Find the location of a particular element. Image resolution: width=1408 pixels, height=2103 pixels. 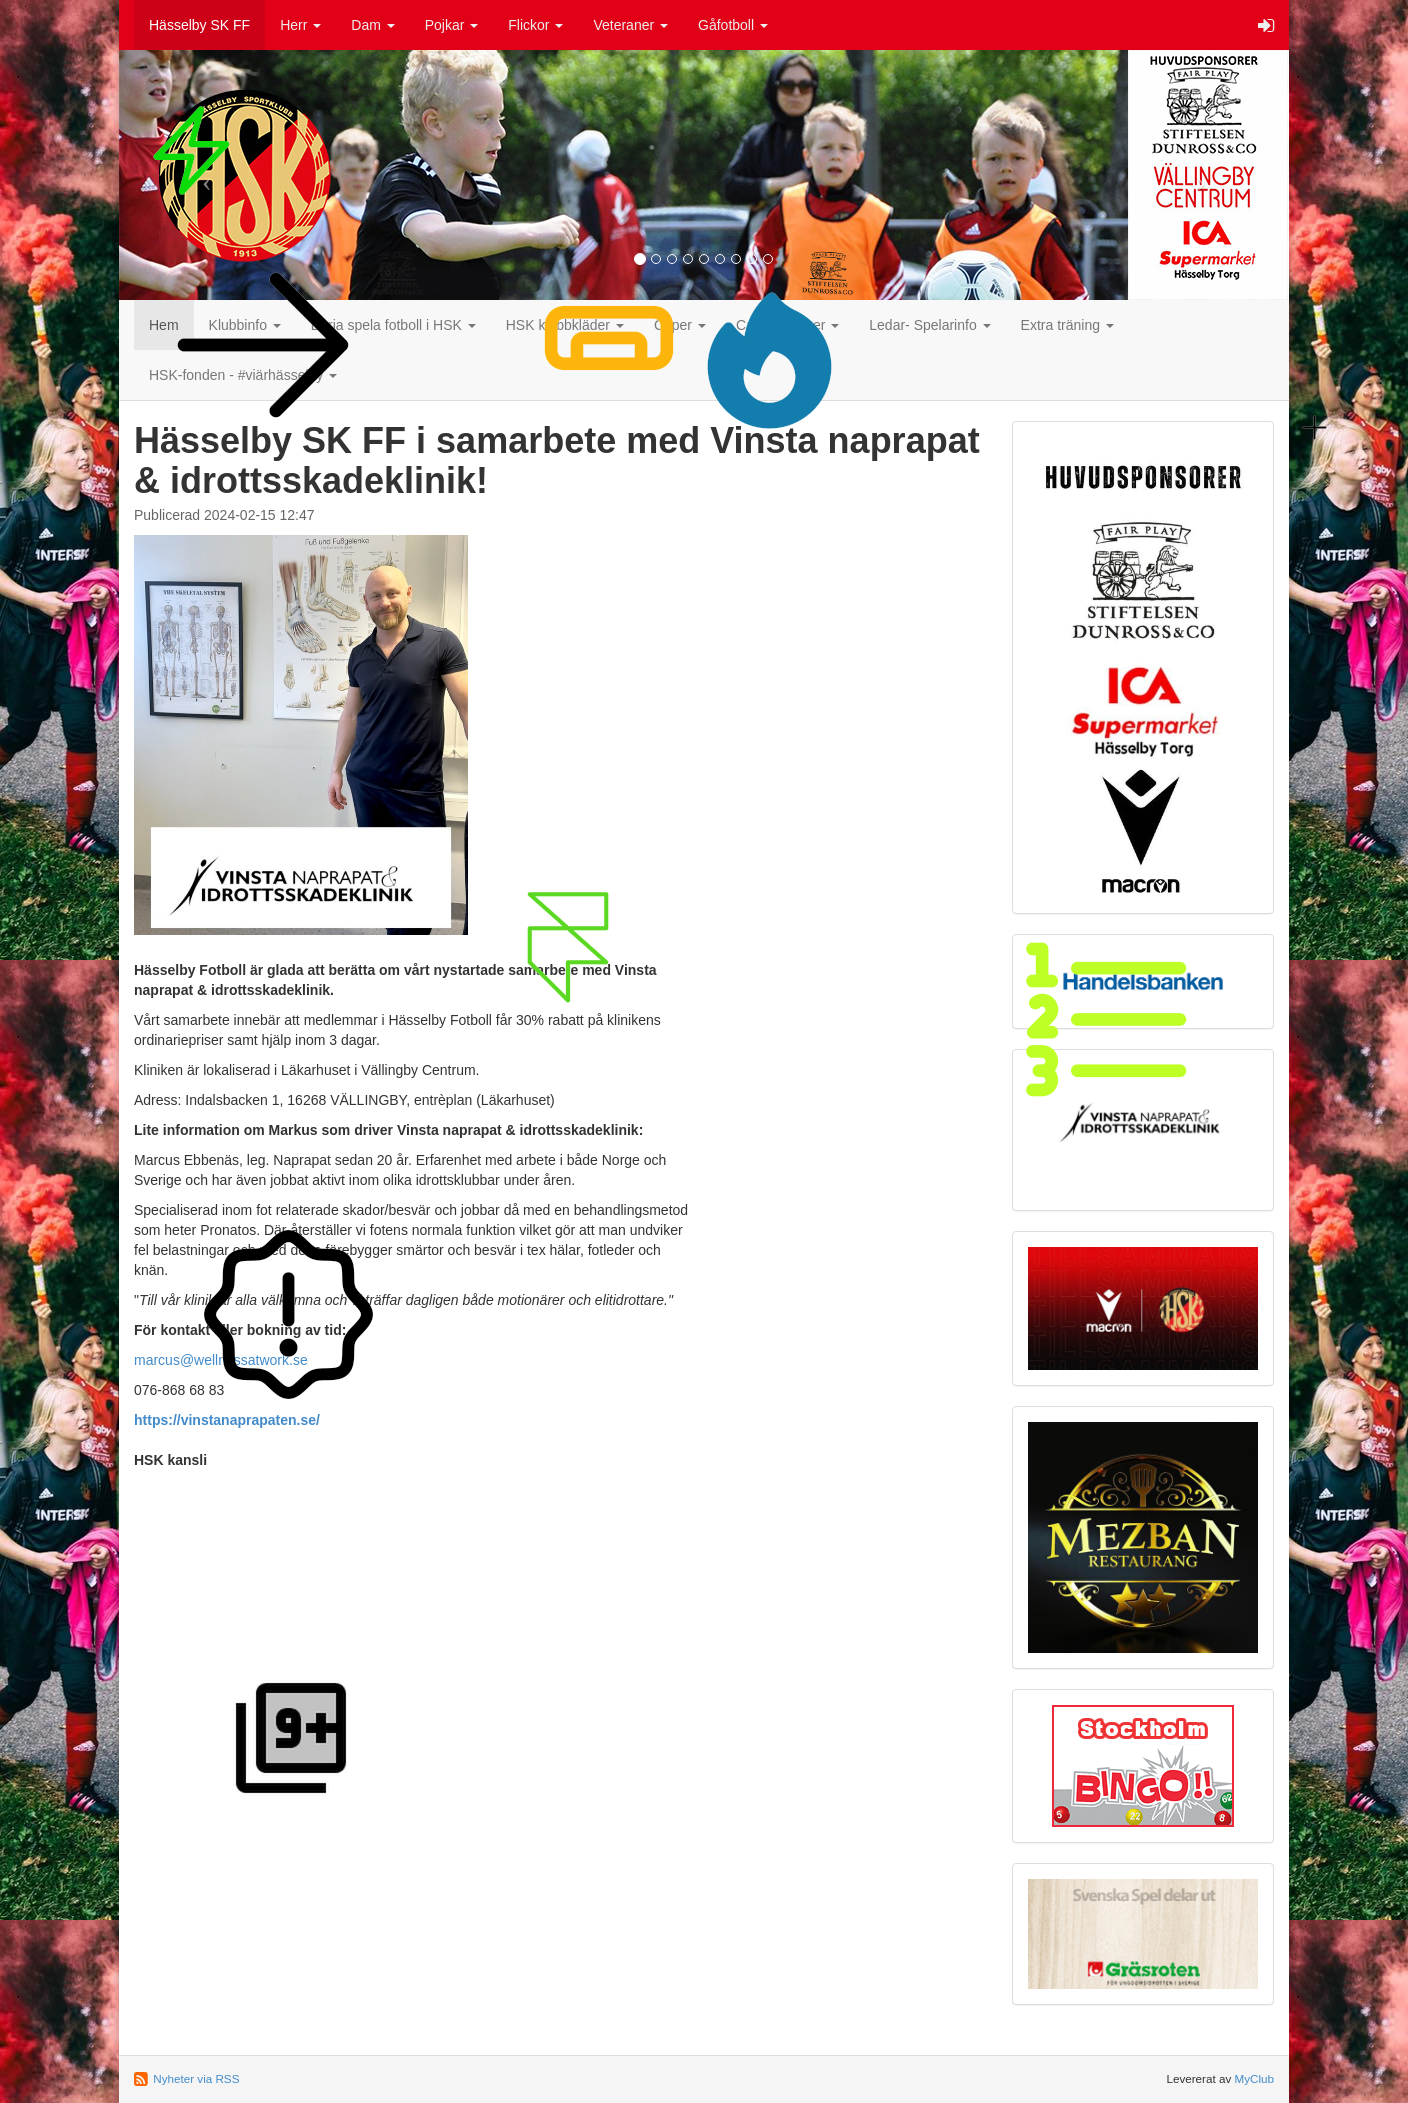

indicates a warning or alert requiring attention is located at coordinates (288, 1314).